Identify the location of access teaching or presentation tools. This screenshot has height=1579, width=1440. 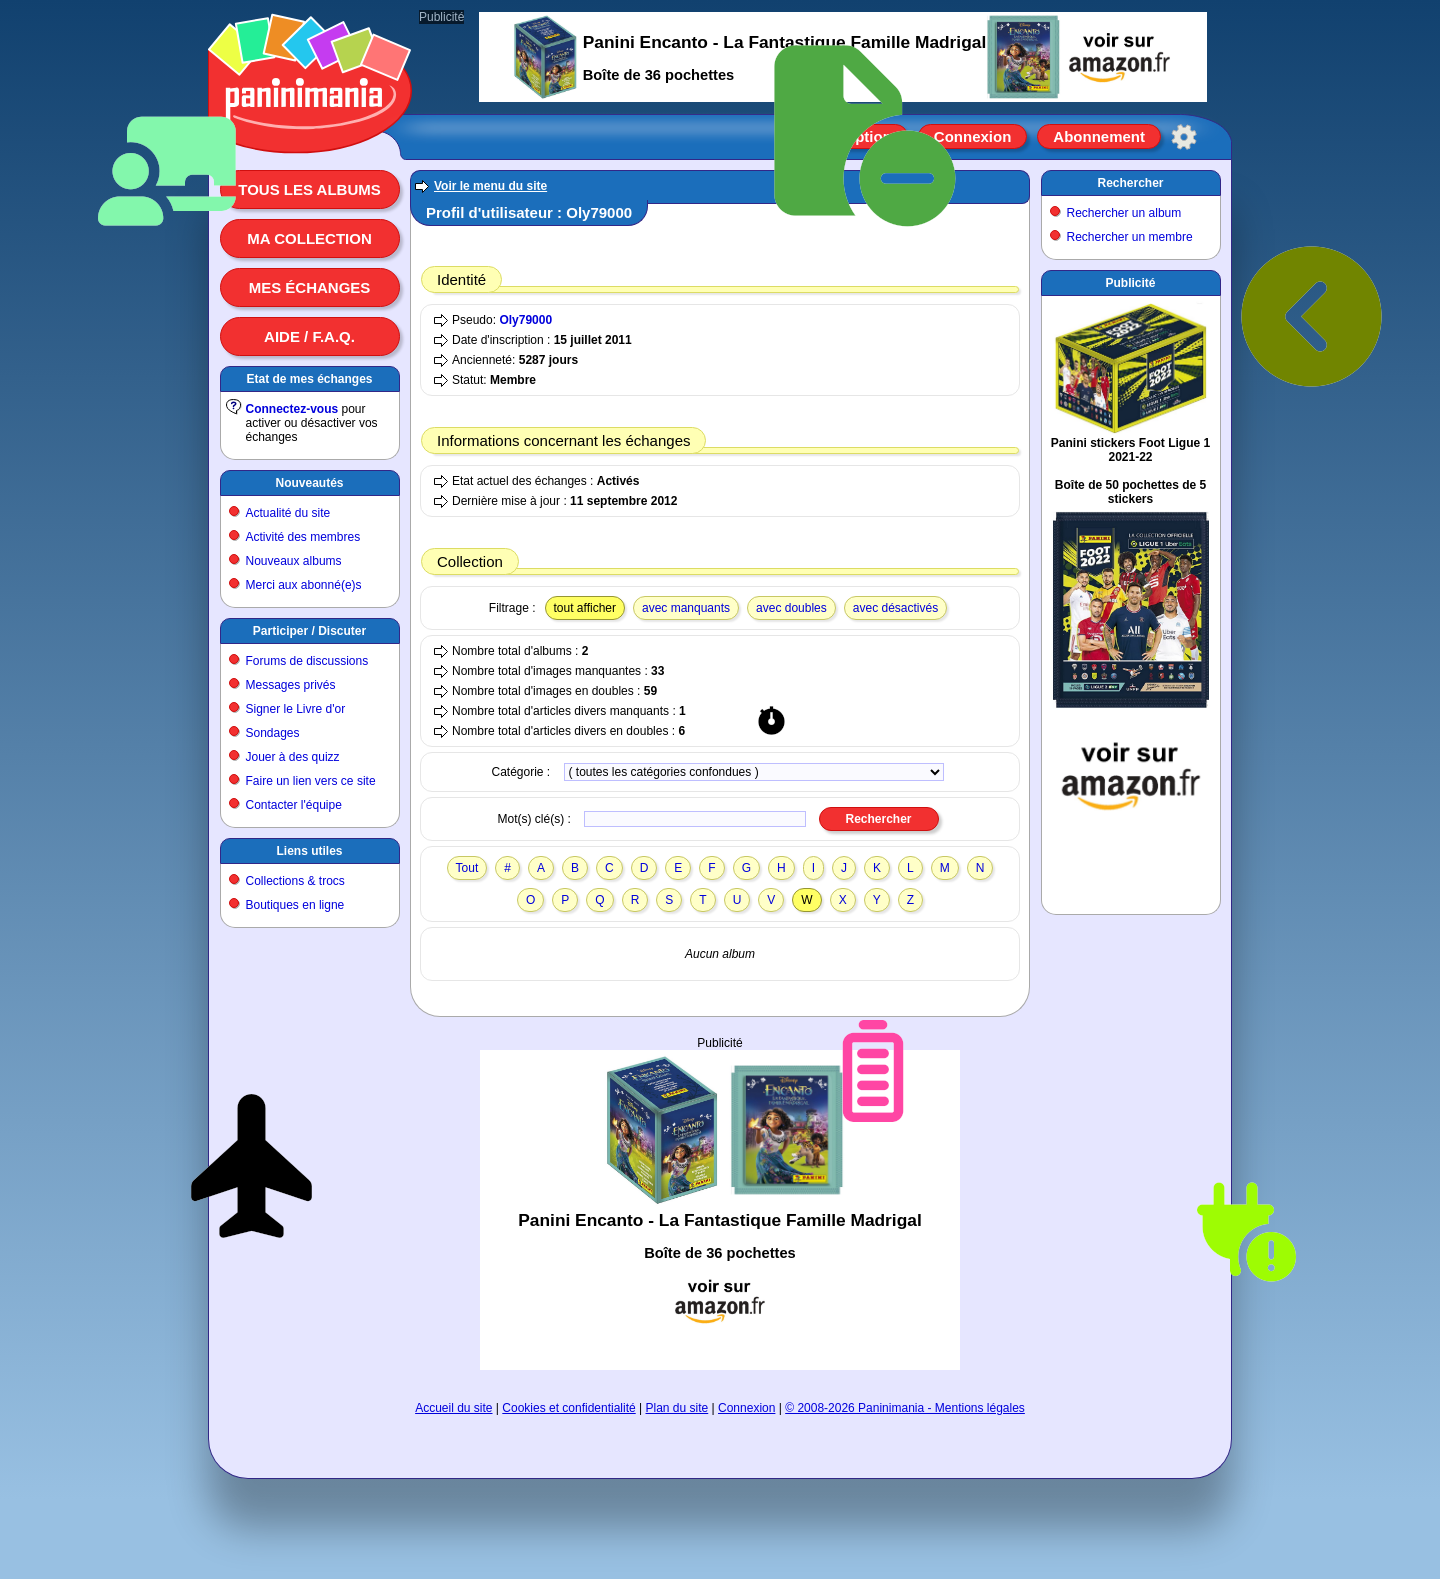
(170, 167).